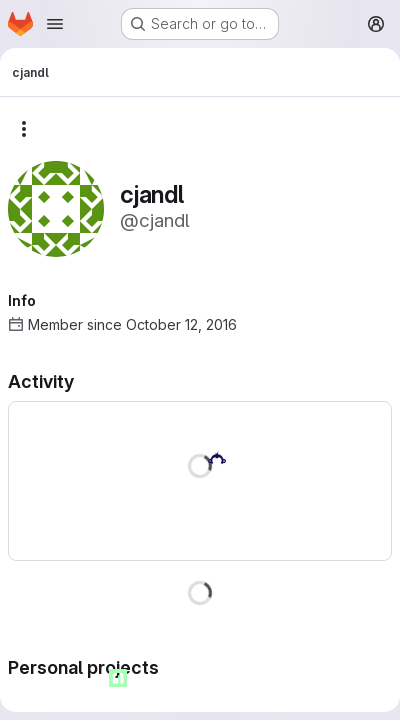 The image size is (400, 720). I want to click on open SurveyMonkey app, so click(217, 458).